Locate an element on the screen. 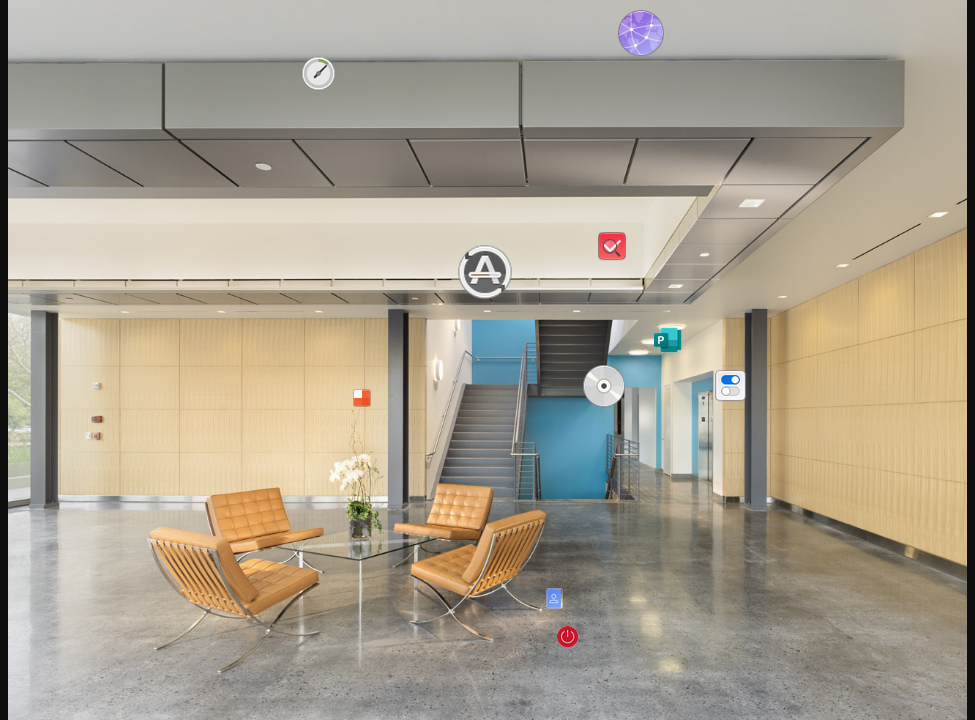  shut down or power off the system is located at coordinates (568, 637).